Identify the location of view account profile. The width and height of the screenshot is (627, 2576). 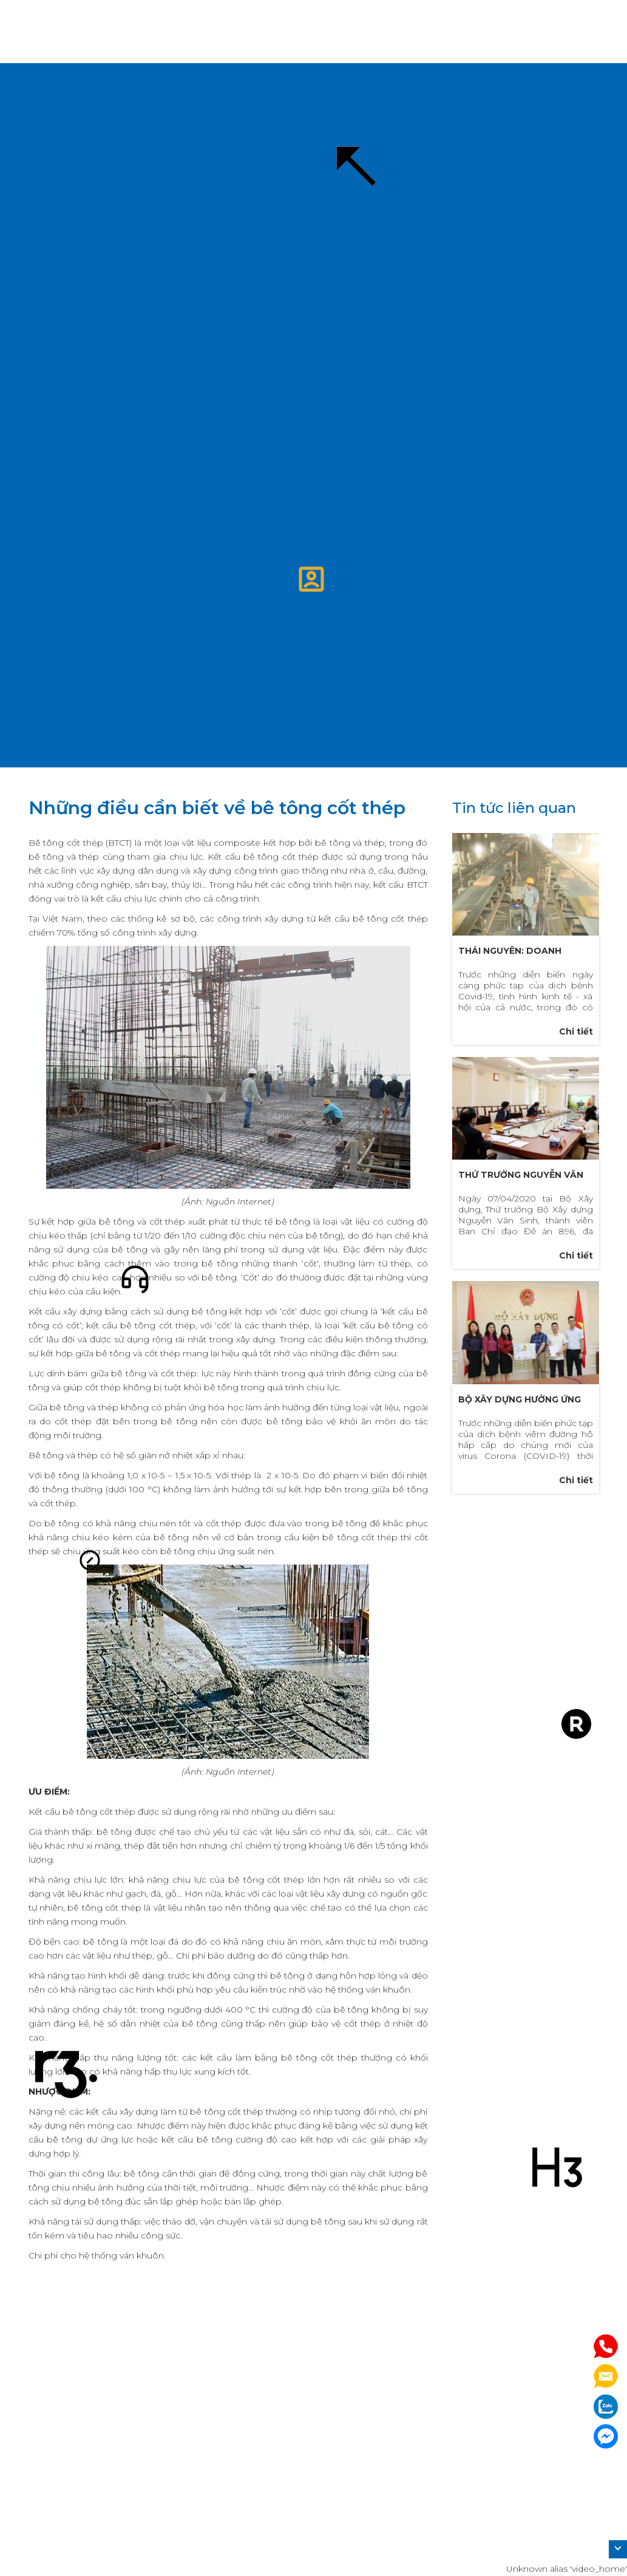
(311, 579).